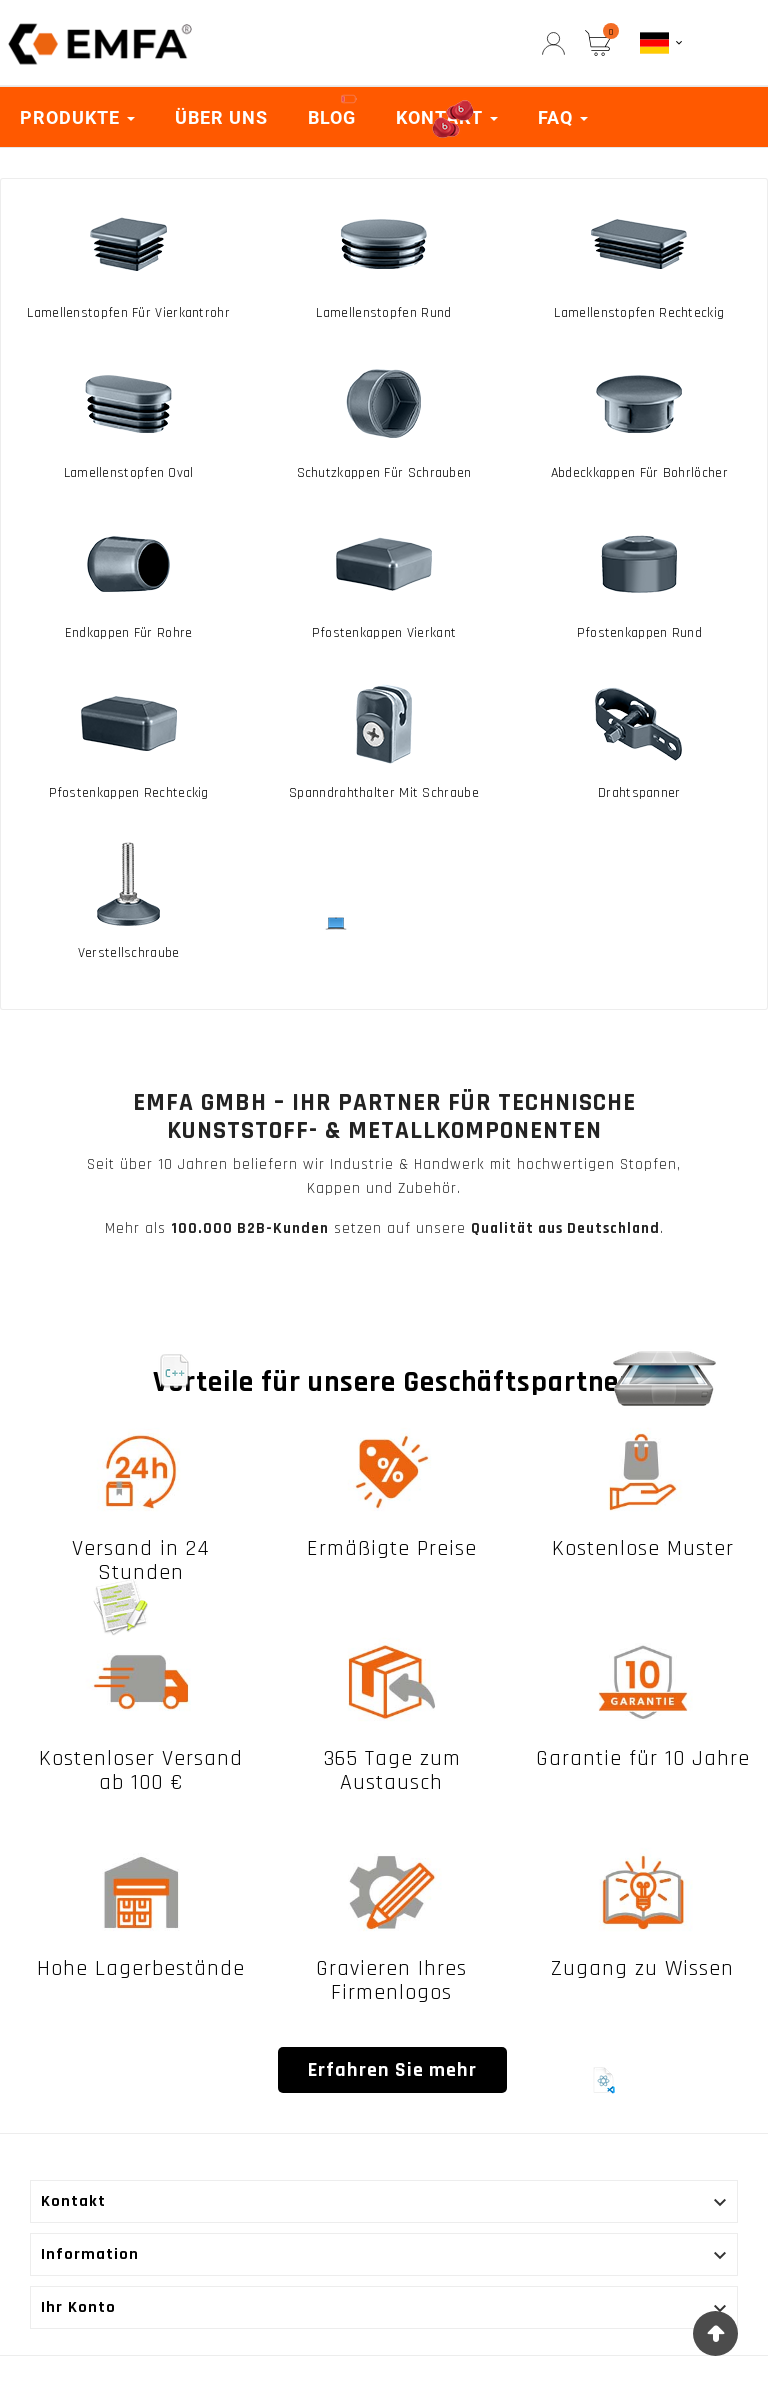  Describe the element at coordinates (122, 1607) in the screenshot. I see `summarize or highlight key points in a document` at that location.